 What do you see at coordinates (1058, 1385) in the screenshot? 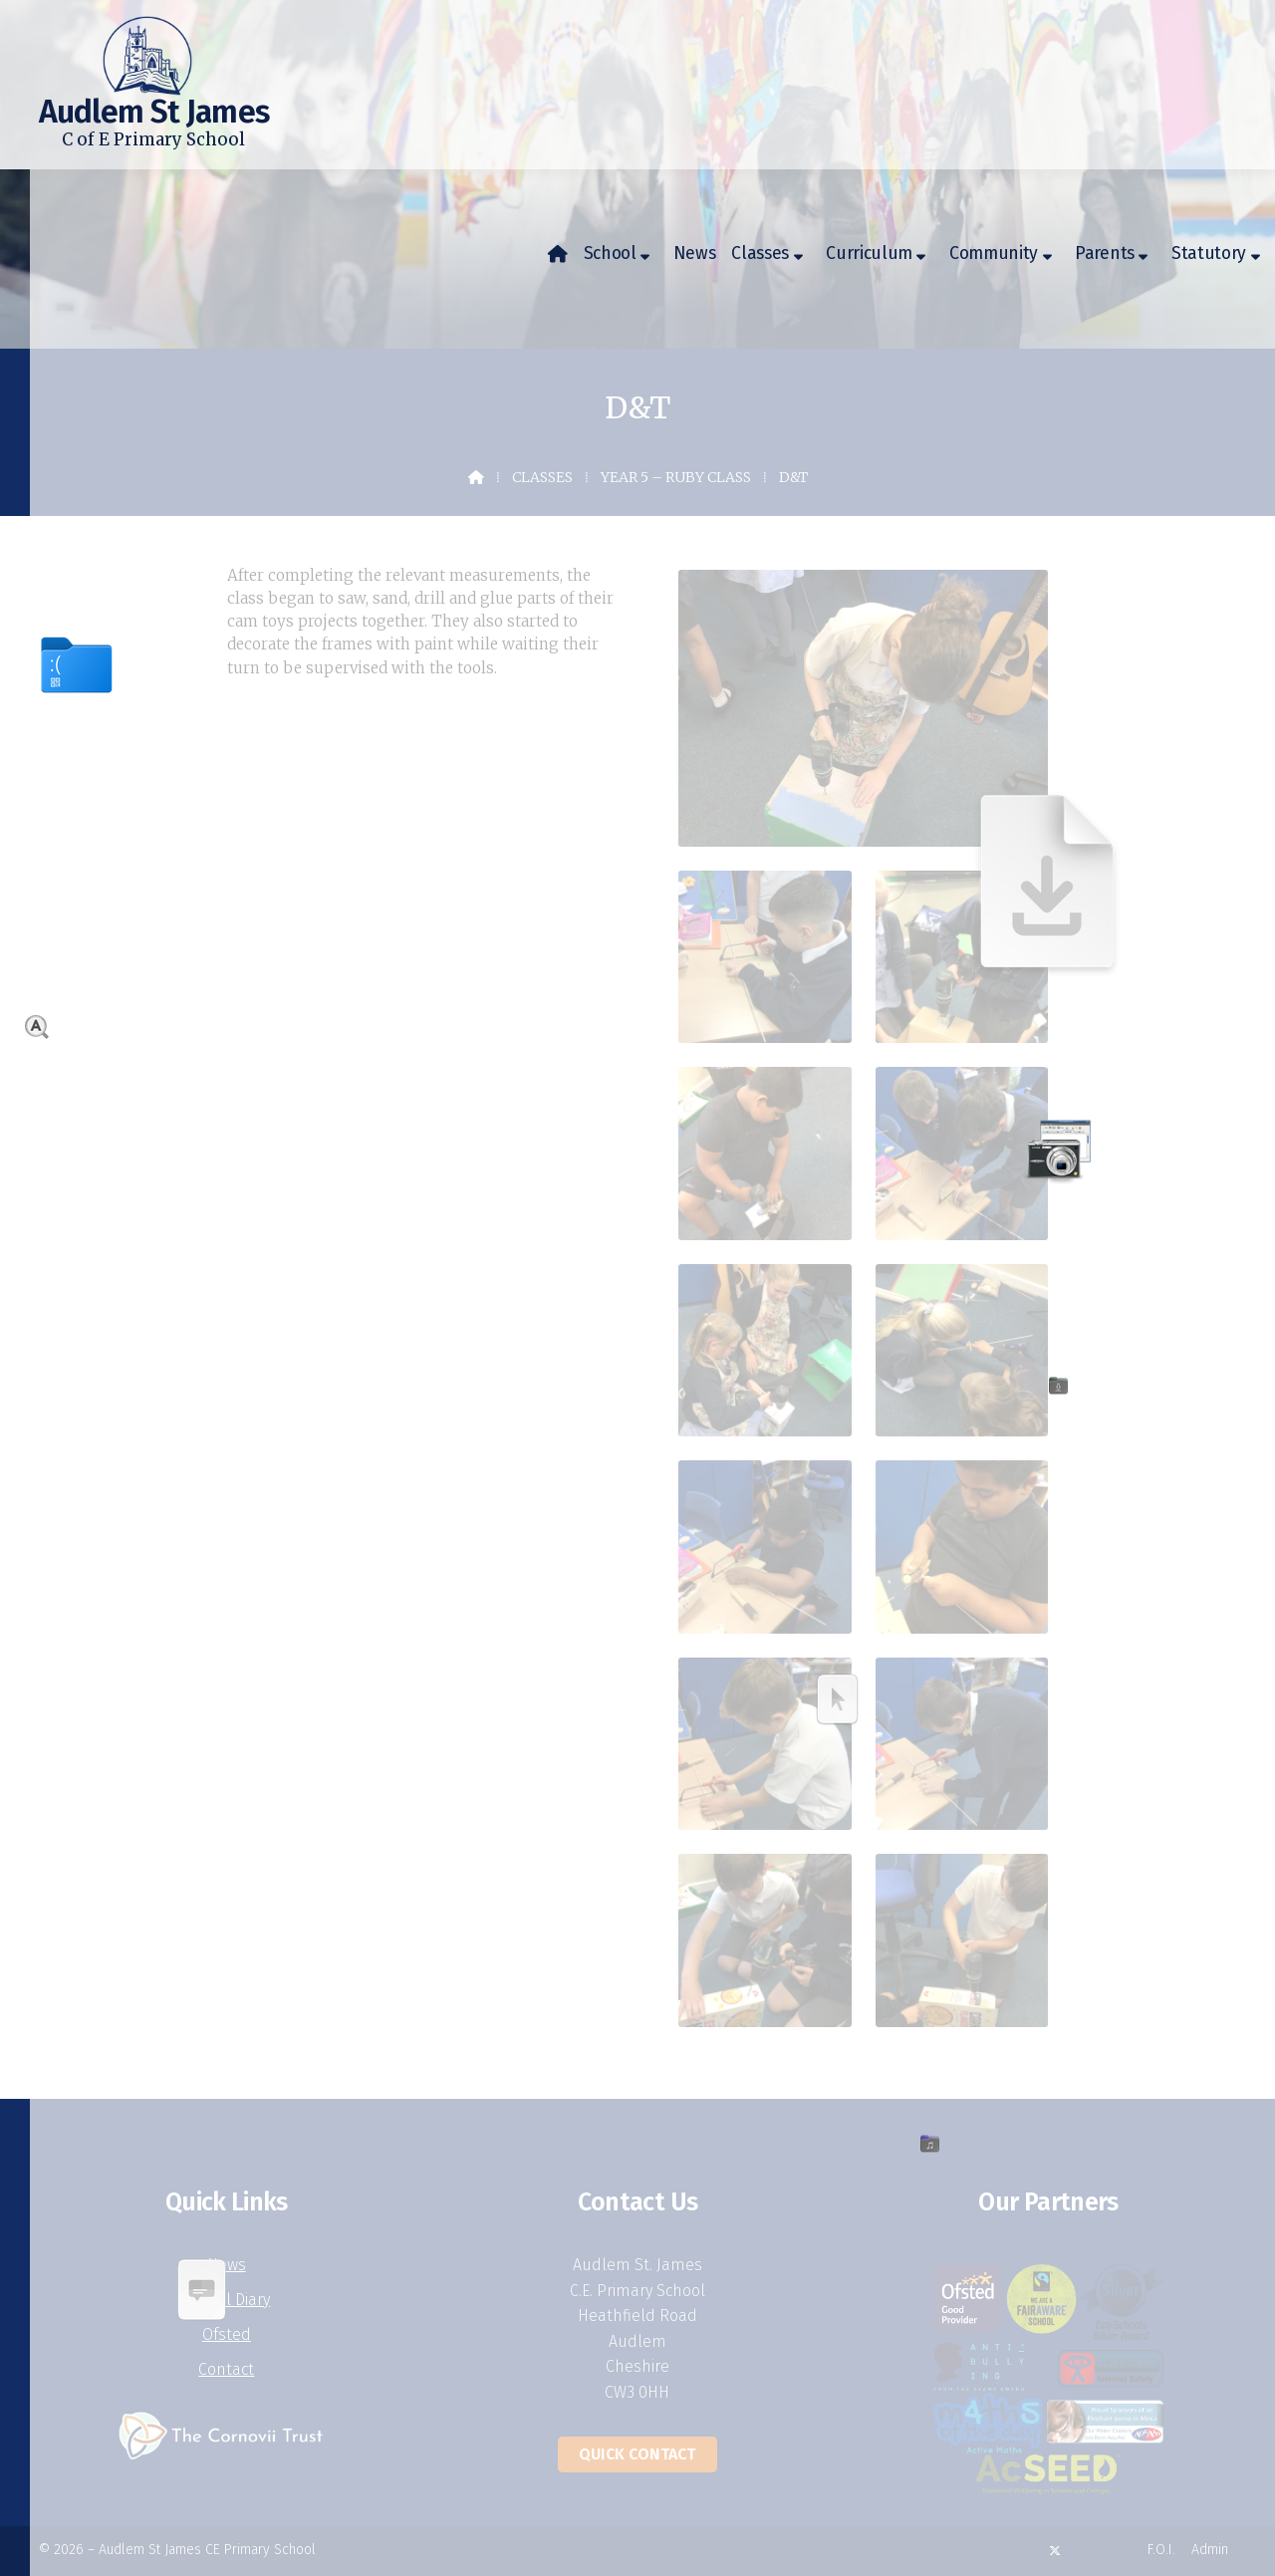
I see `open your downloads folder` at bounding box center [1058, 1385].